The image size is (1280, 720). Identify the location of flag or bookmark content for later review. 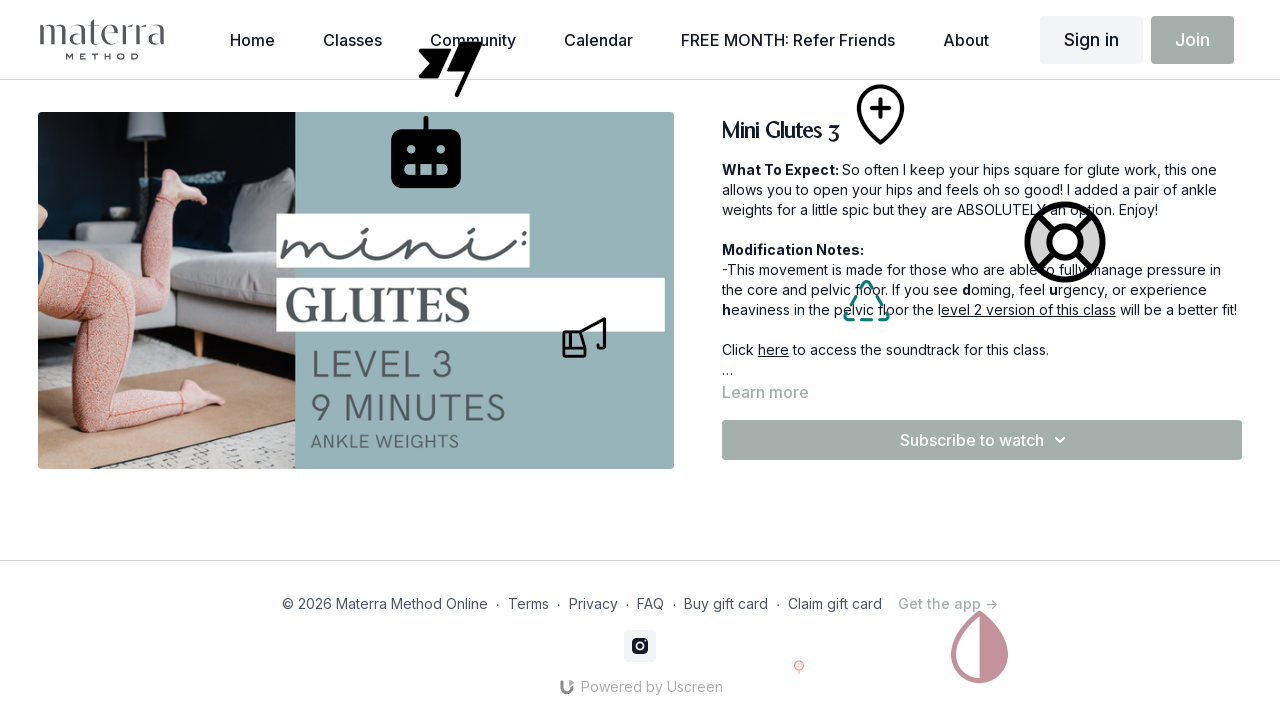
(450, 67).